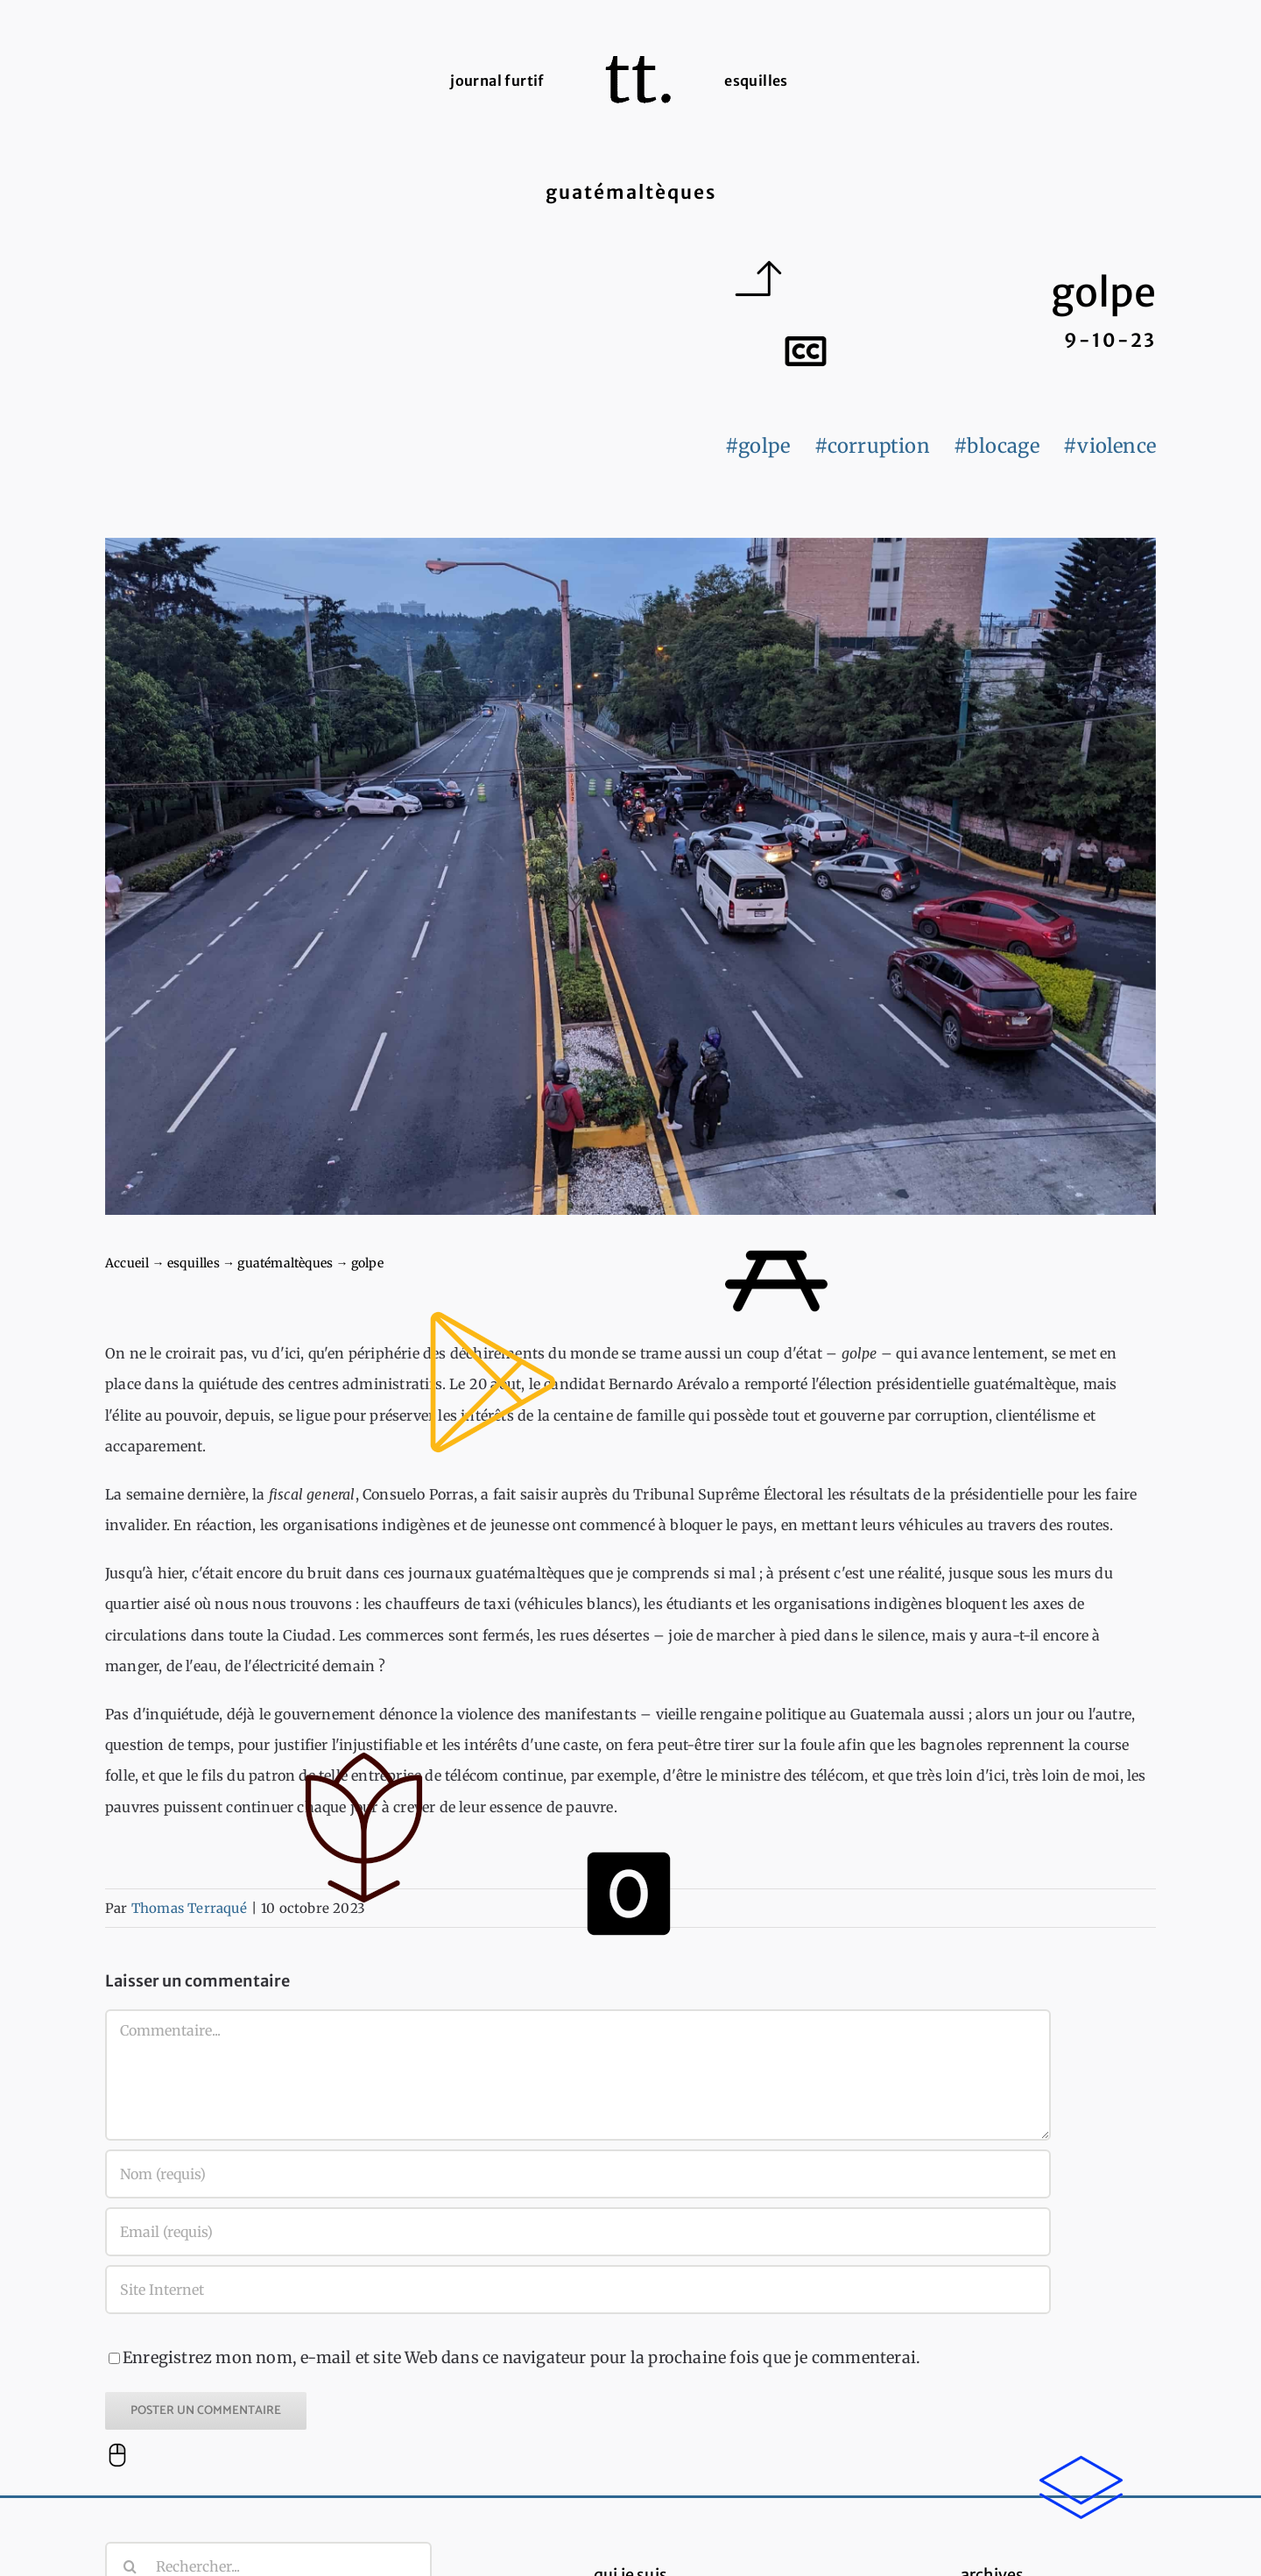 This screenshot has height=2576, width=1261. Describe the element at coordinates (776, 1281) in the screenshot. I see `find nearby picnic areas` at that location.